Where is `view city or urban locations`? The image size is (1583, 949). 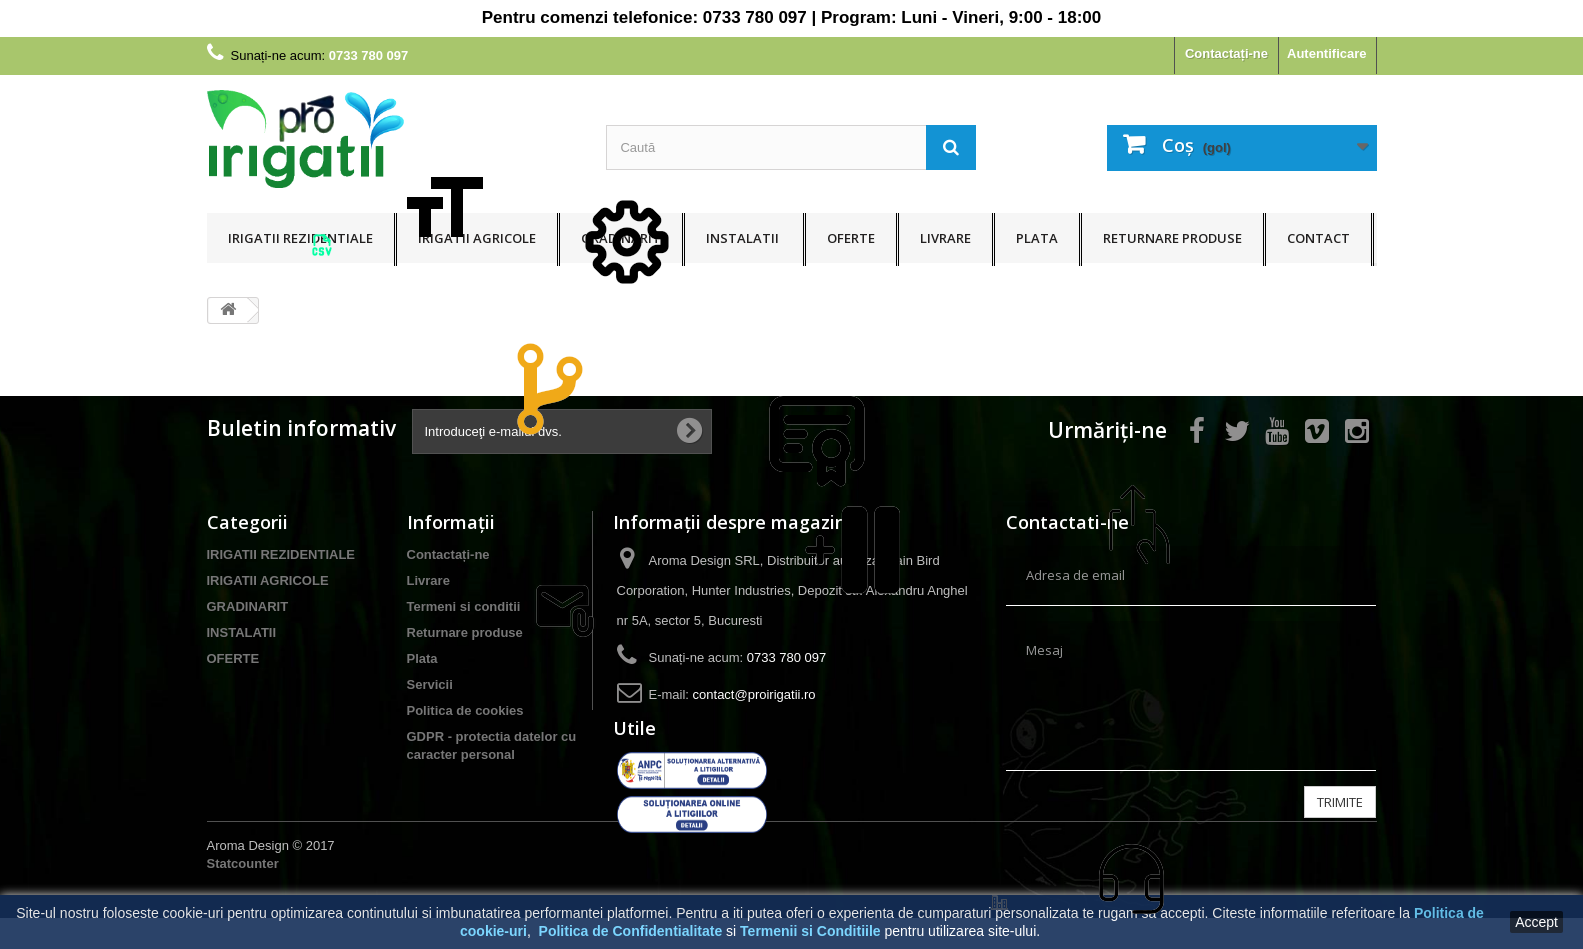 view city or urban locations is located at coordinates (999, 902).